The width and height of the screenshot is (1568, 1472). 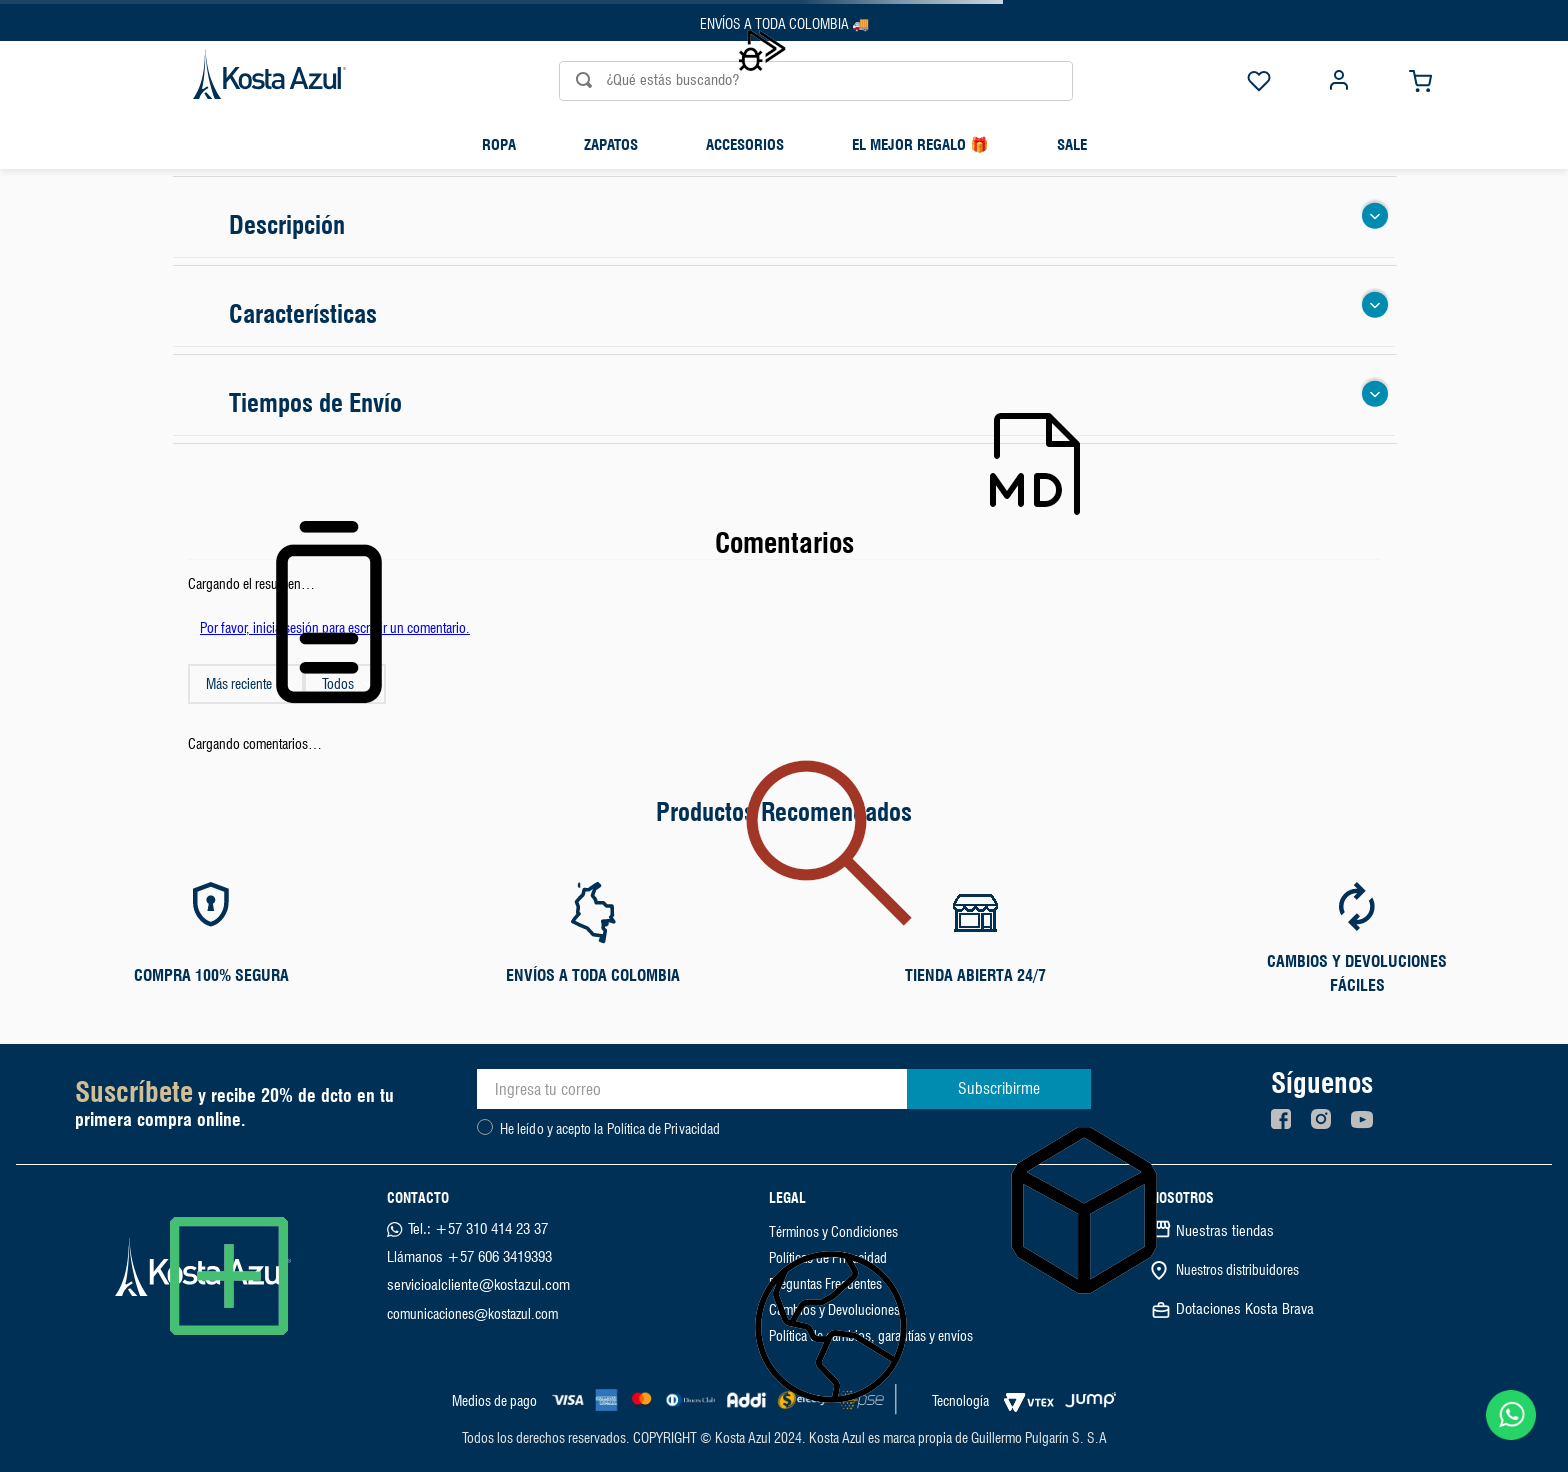 What do you see at coordinates (829, 843) in the screenshot?
I see `search for files, settings, or content` at bounding box center [829, 843].